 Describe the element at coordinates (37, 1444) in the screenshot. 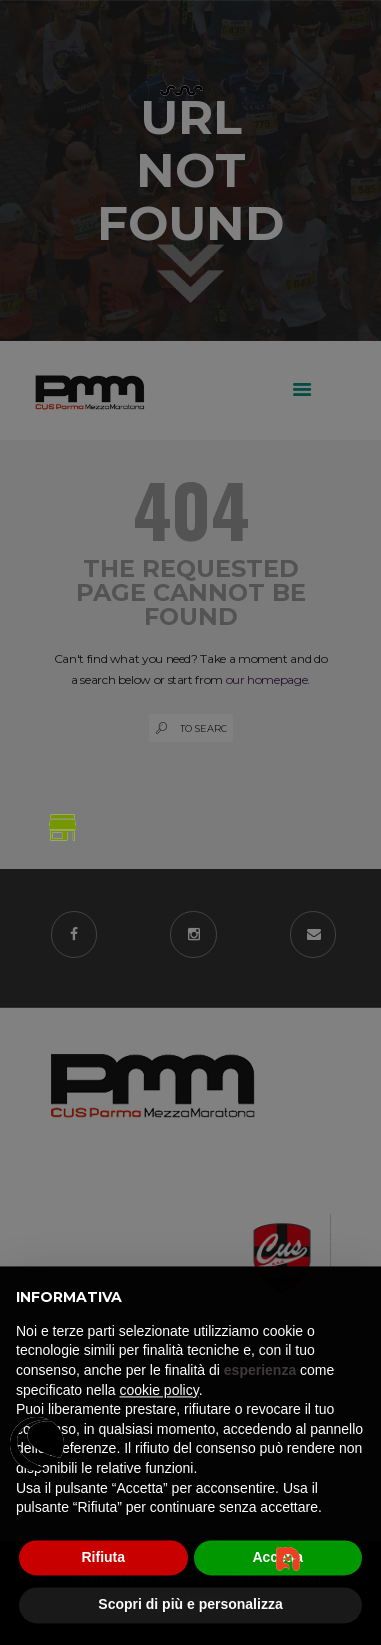

I see `celestron brand logo` at that location.